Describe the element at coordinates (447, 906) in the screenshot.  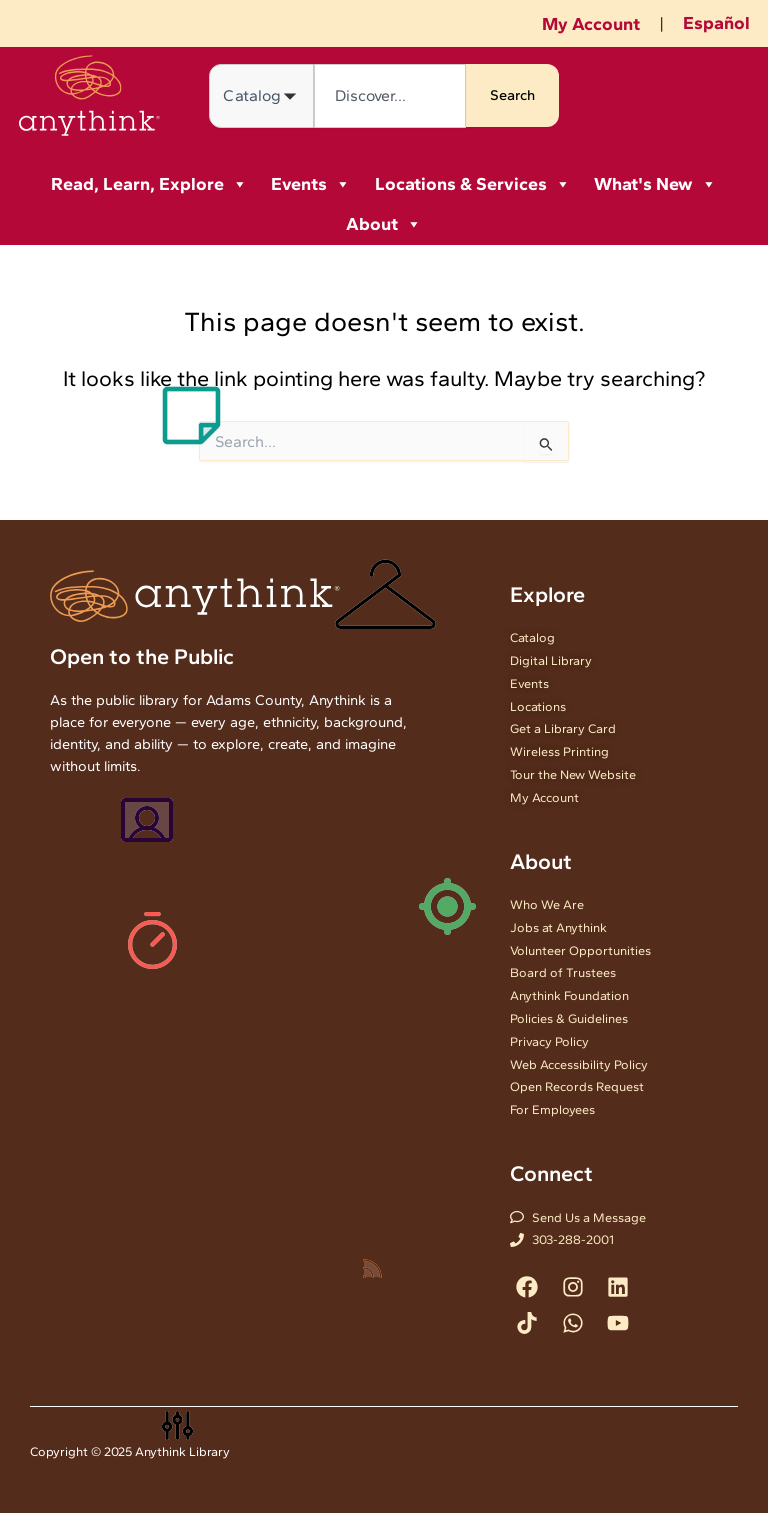
I see `view current location` at that location.